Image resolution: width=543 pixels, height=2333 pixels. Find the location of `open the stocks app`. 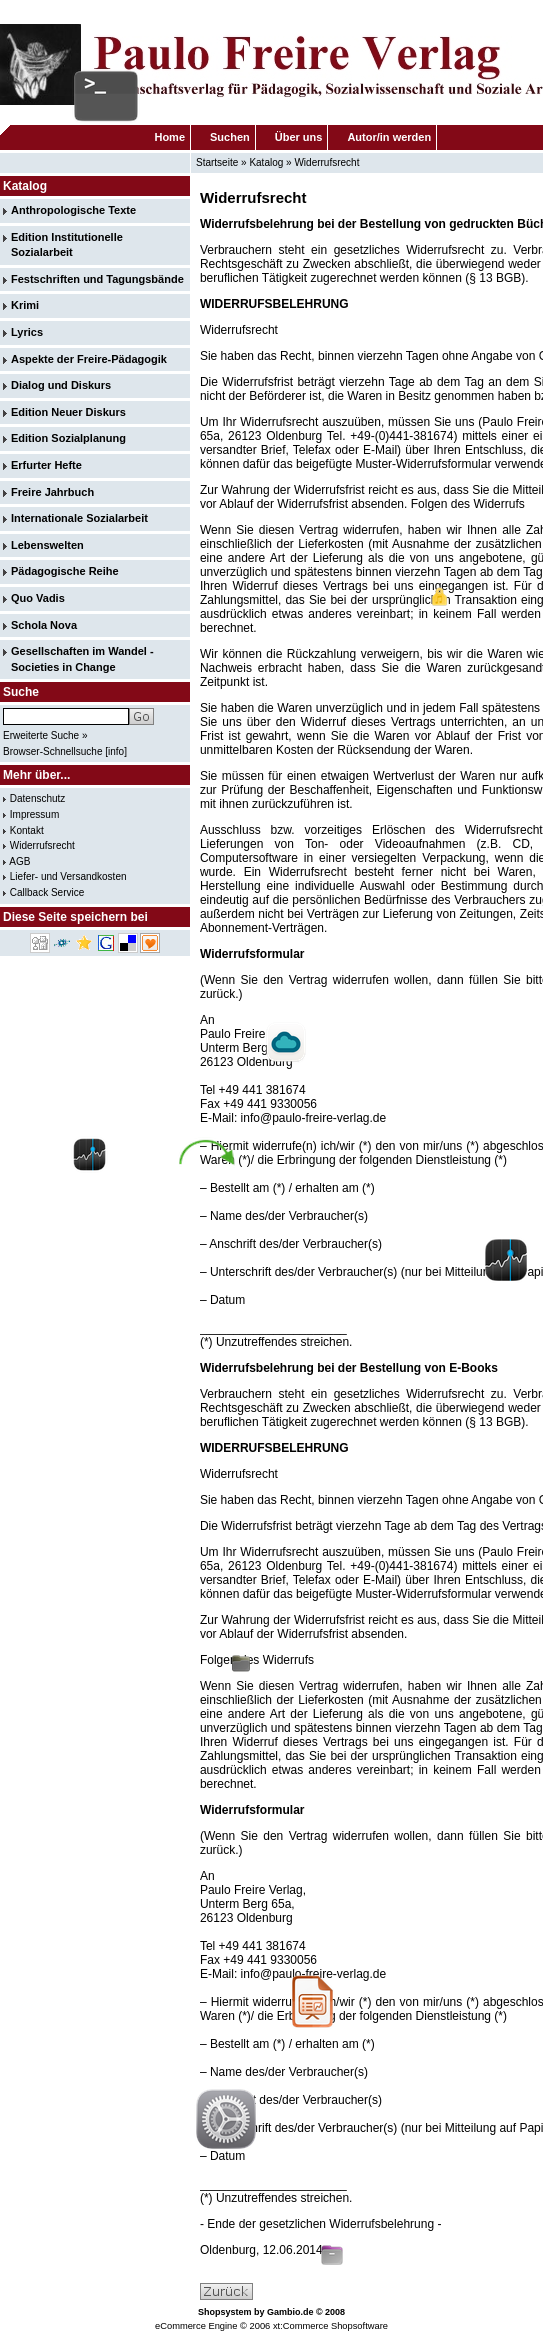

open the stocks app is located at coordinates (89, 1154).